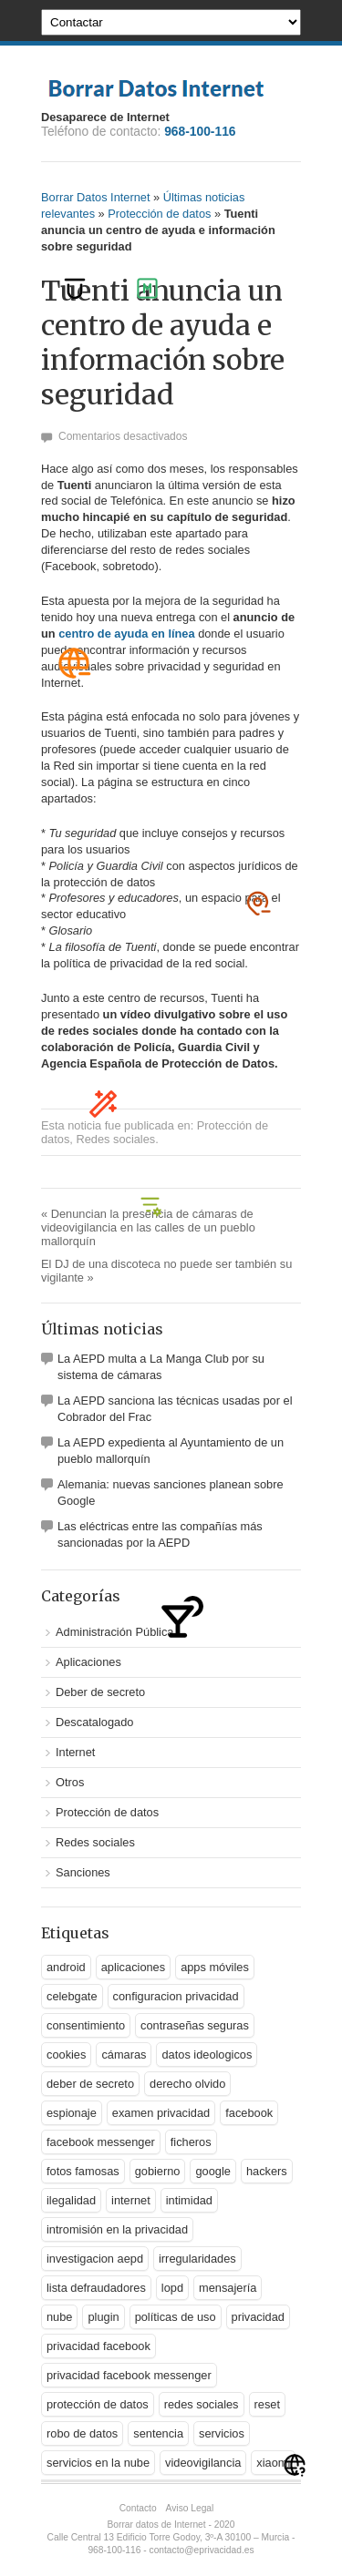 This screenshot has height=2576, width=342. What do you see at coordinates (150, 1204) in the screenshot?
I see `configure filter settings` at bounding box center [150, 1204].